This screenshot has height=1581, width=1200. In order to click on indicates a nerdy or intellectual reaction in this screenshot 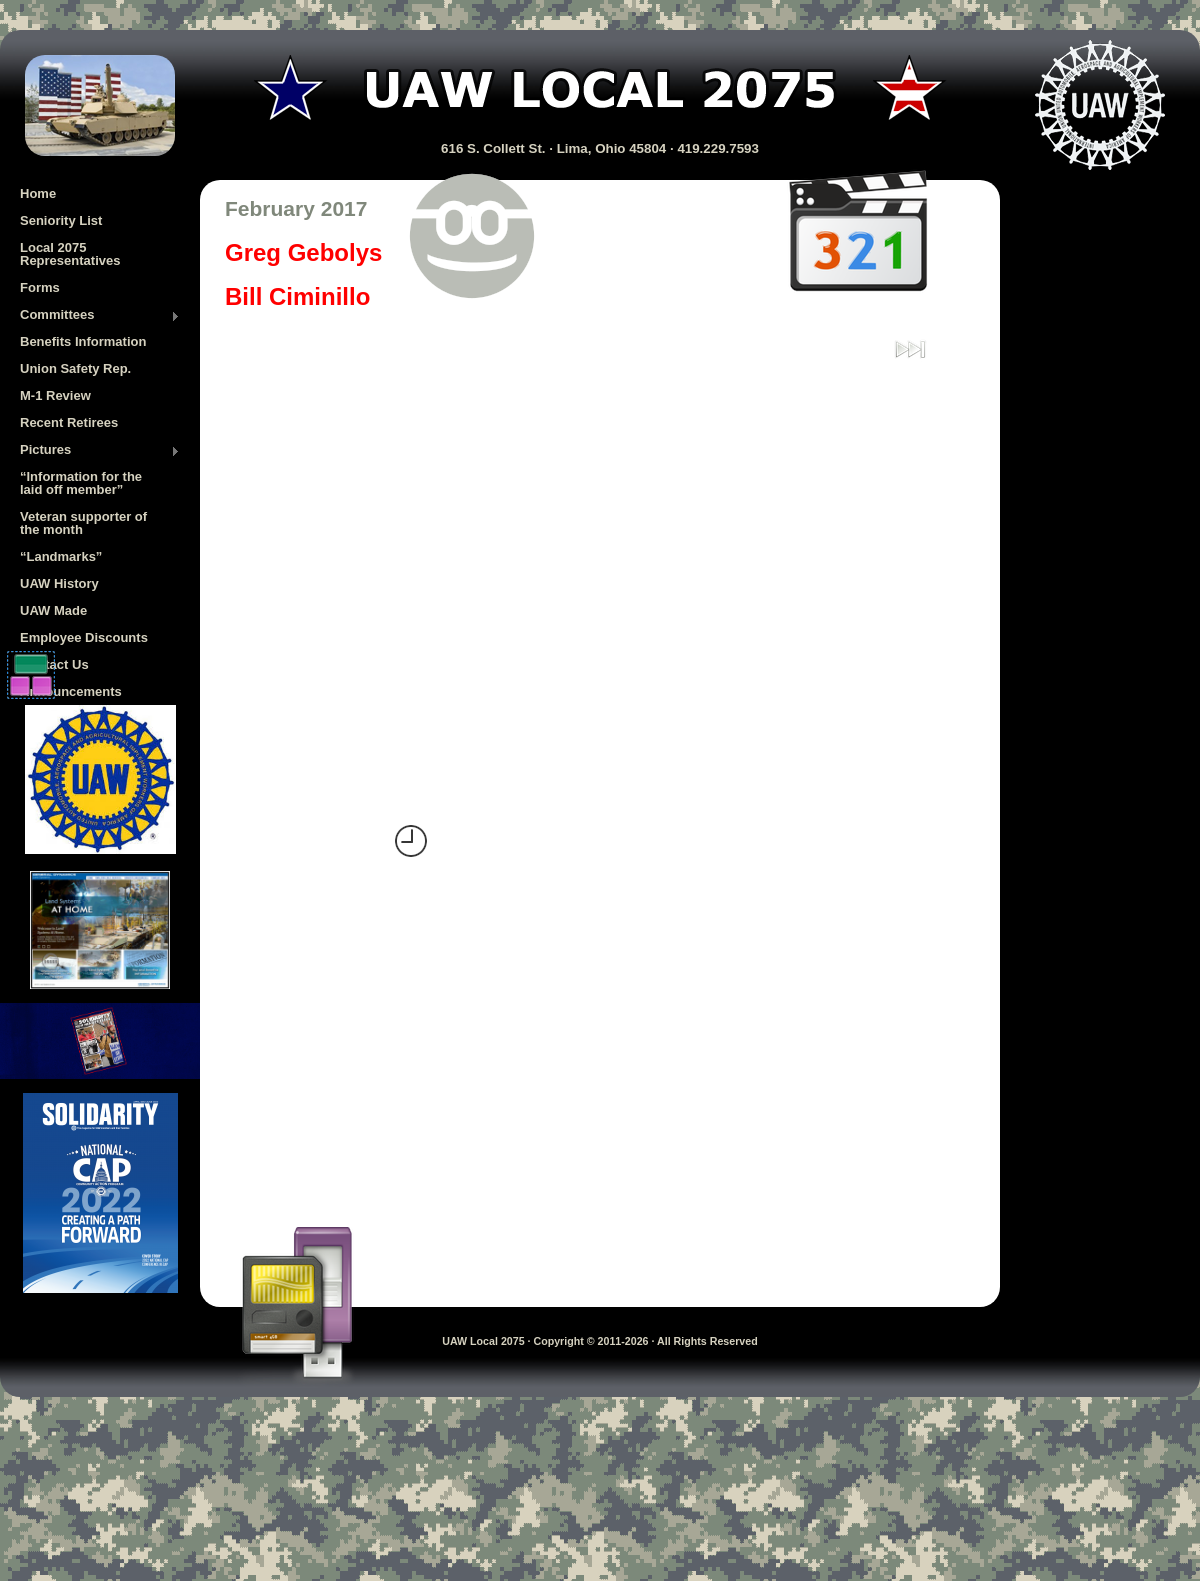, I will do `click(472, 236)`.